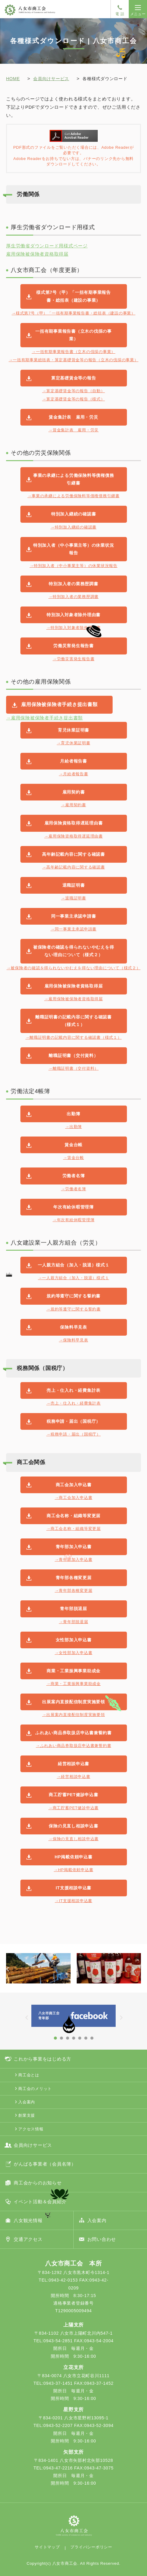 The width and height of the screenshot is (147, 2576). I want to click on equip armor or defensive gear, so click(68, 1557).